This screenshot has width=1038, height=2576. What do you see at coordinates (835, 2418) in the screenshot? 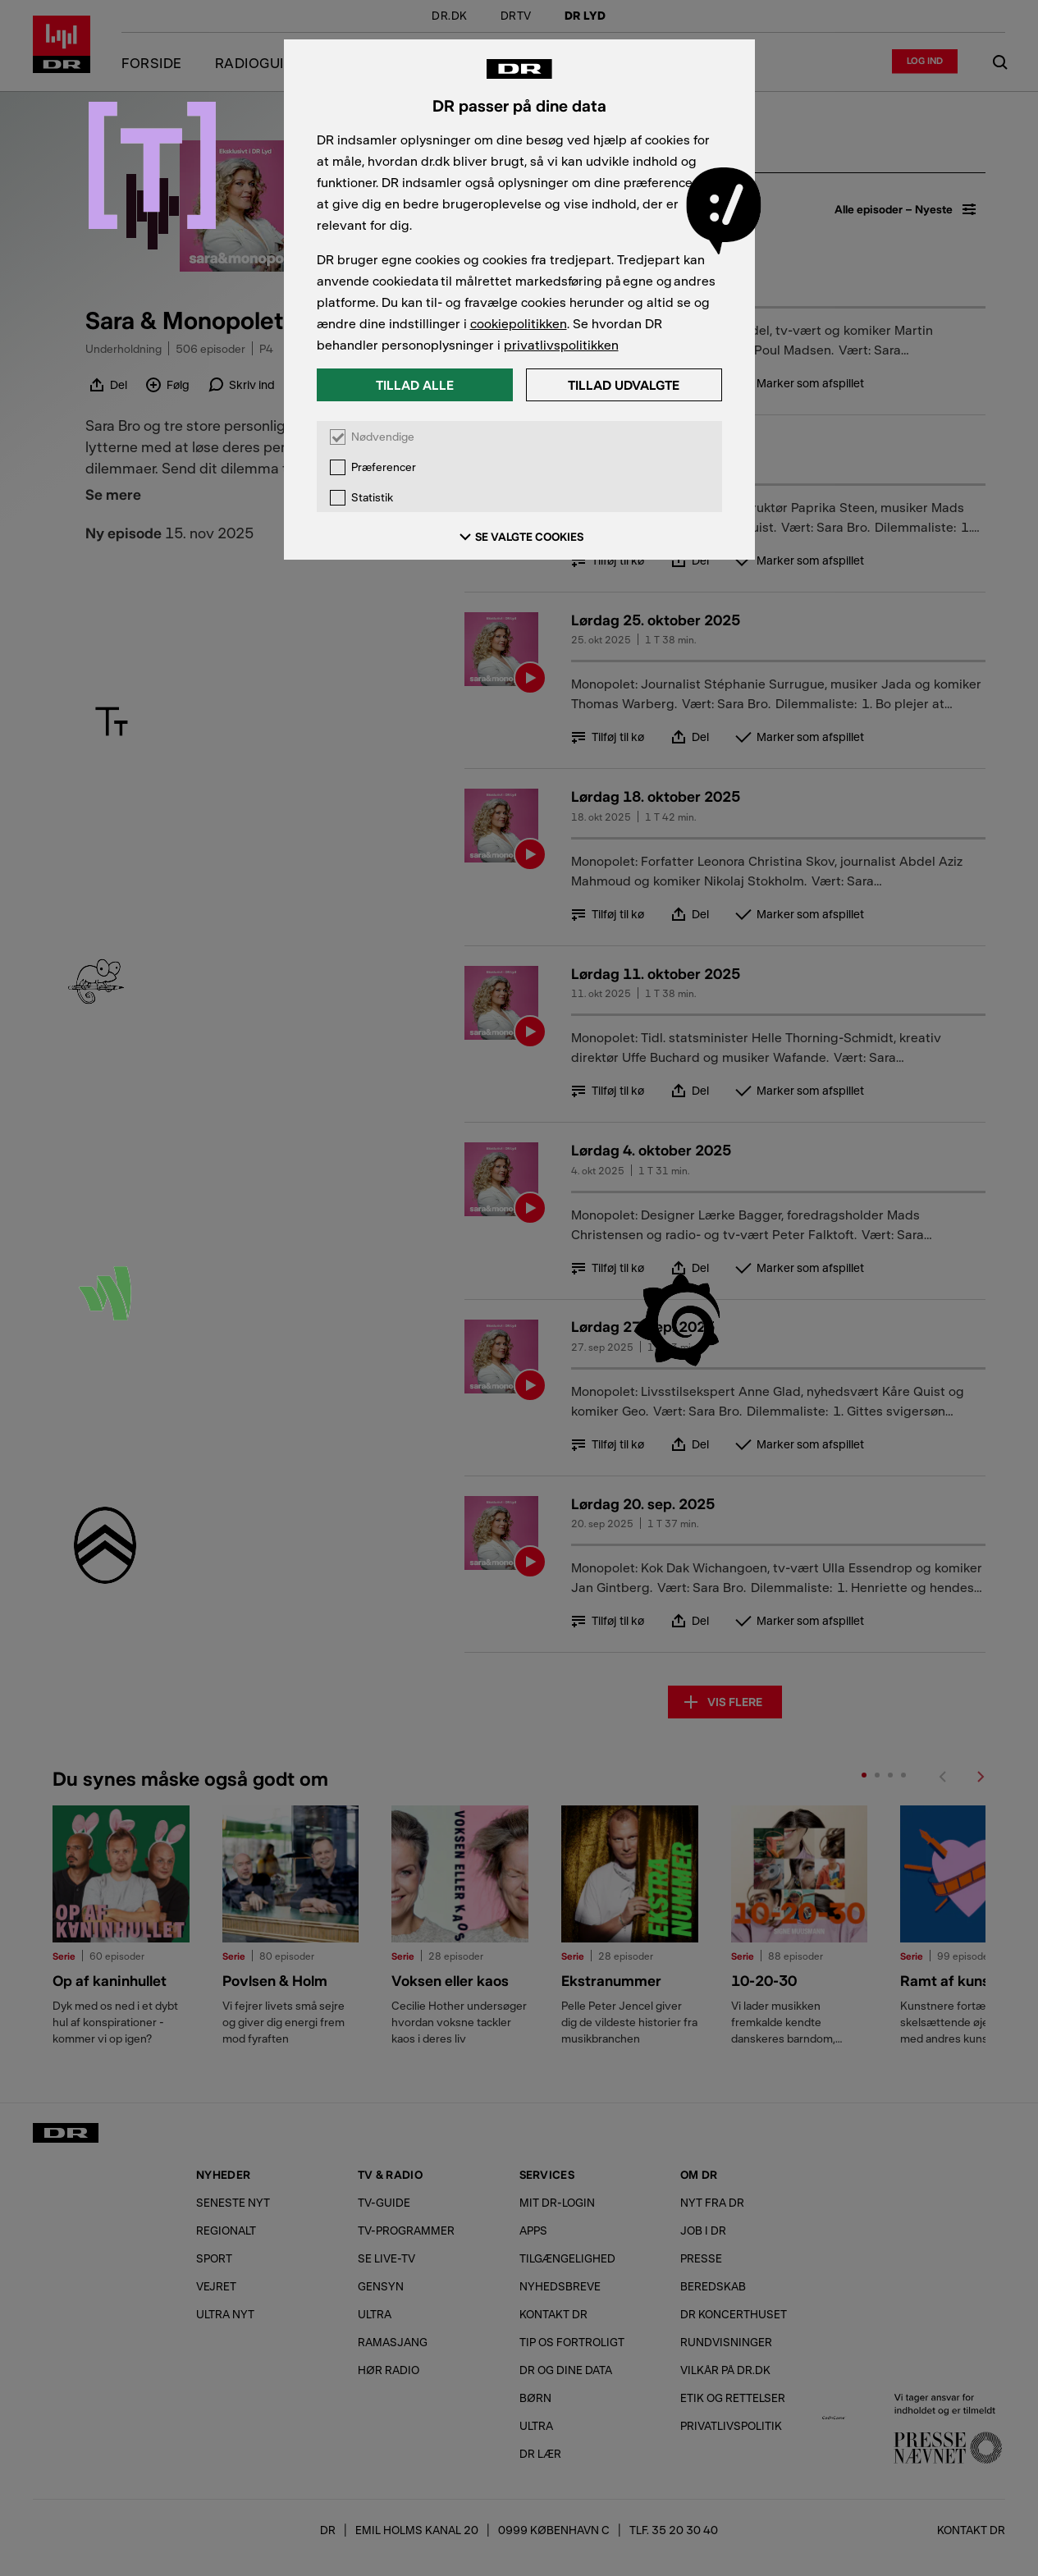
I see `visit the CodinGame platform` at bounding box center [835, 2418].